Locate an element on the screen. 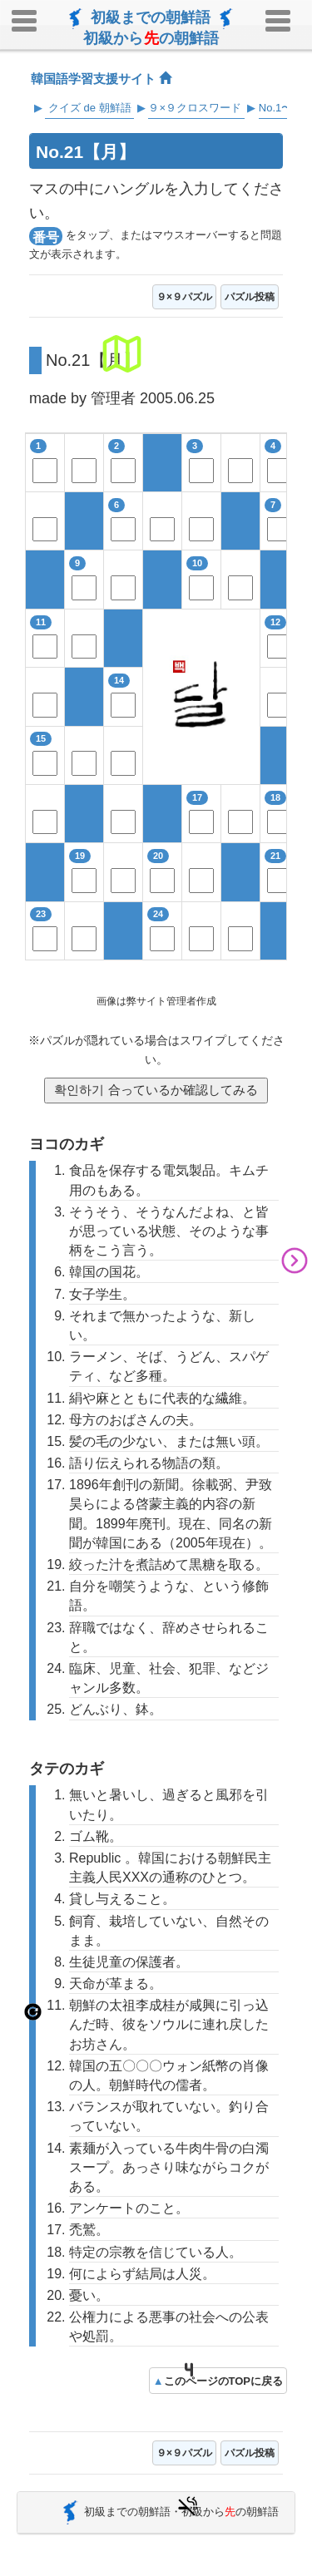 This screenshot has height=2576, width=312. indicates a smoke-free or no smoking area is located at coordinates (187, 2505).